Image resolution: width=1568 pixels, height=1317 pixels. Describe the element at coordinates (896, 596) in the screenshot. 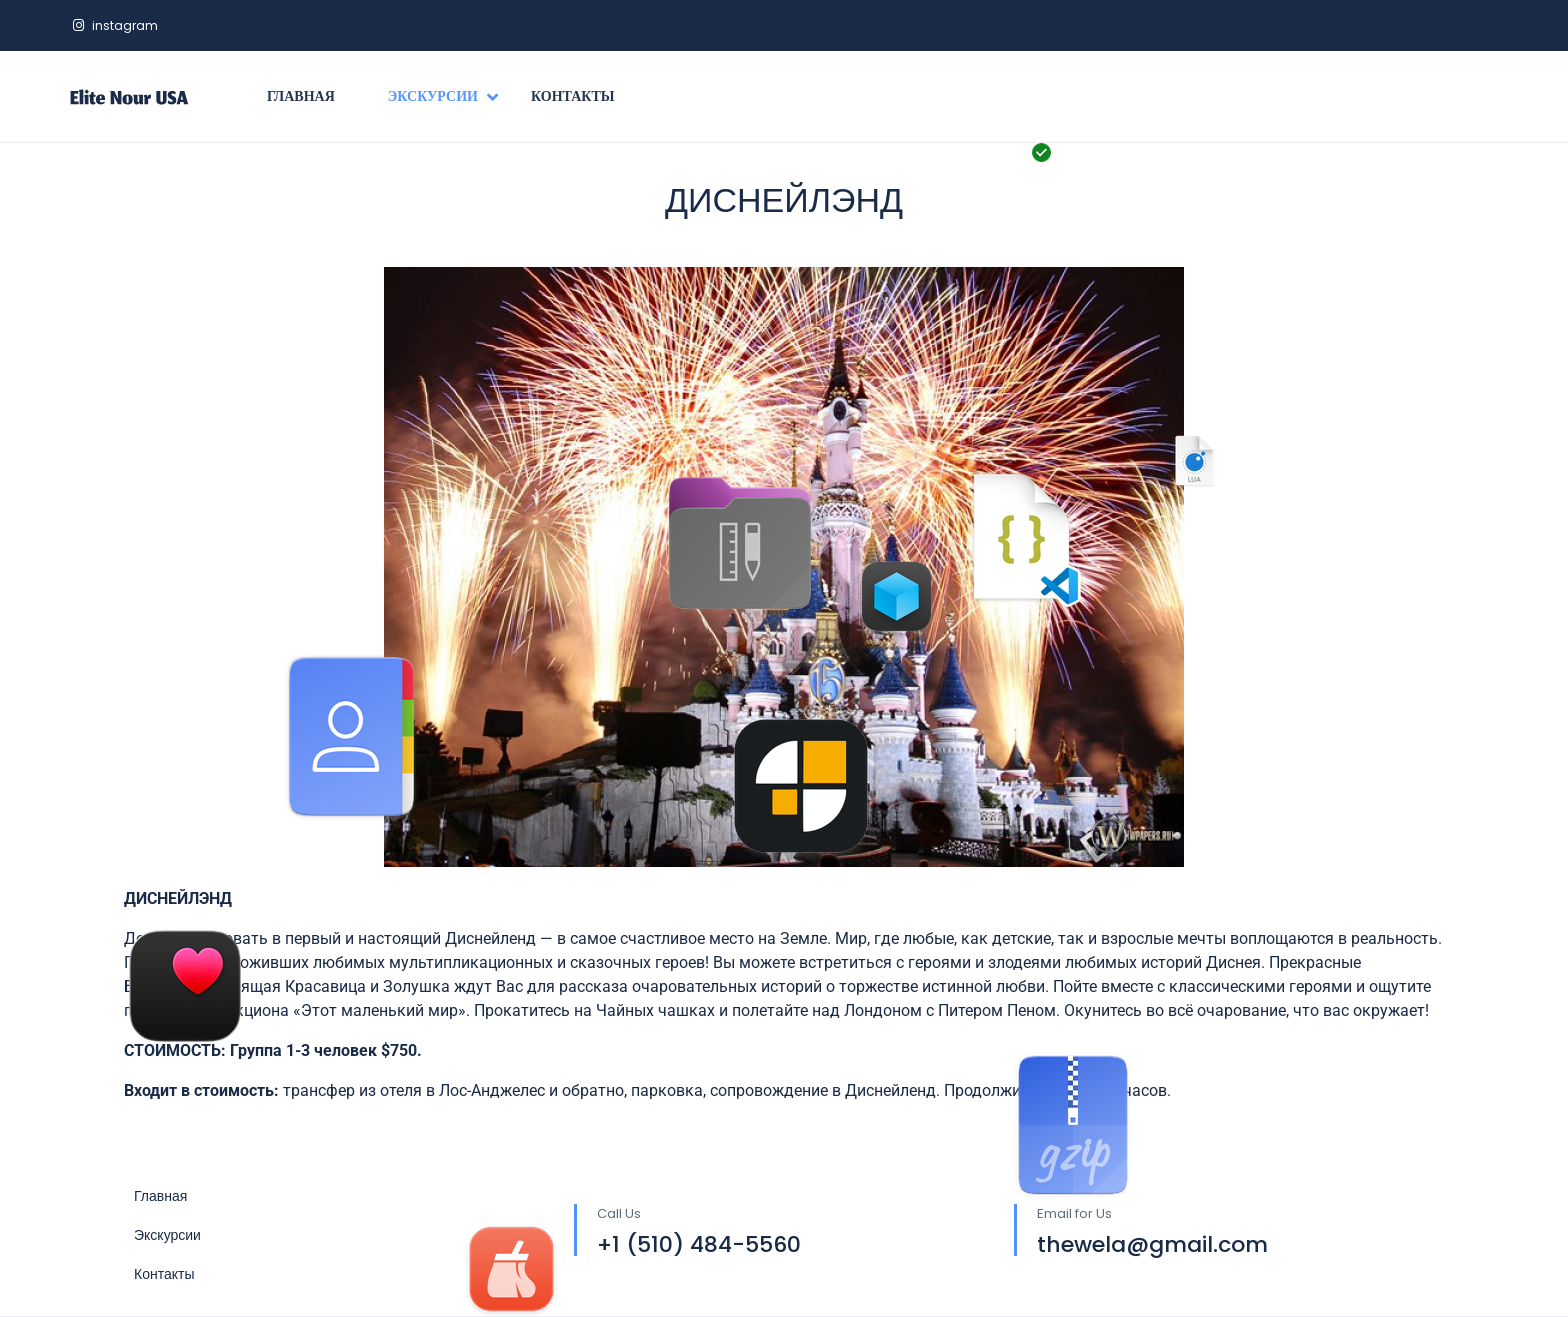

I see `open awf application` at that location.